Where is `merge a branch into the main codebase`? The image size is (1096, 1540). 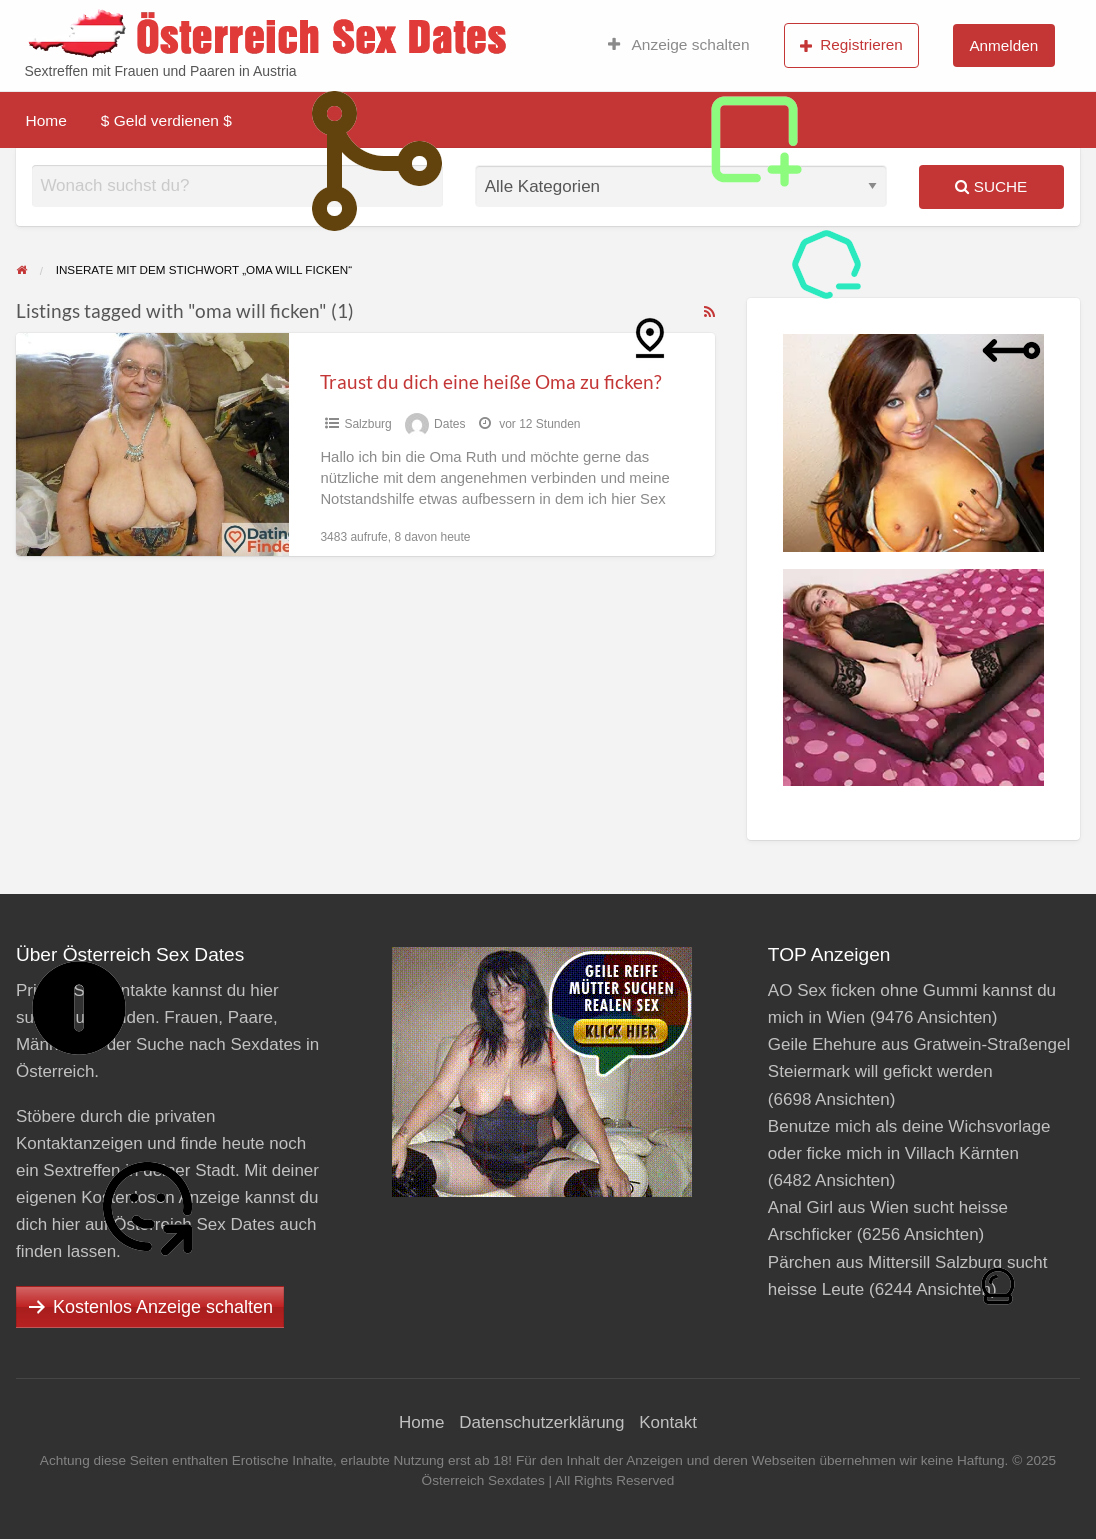
merge a branch into the main codebase is located at coordinates (372, 161).